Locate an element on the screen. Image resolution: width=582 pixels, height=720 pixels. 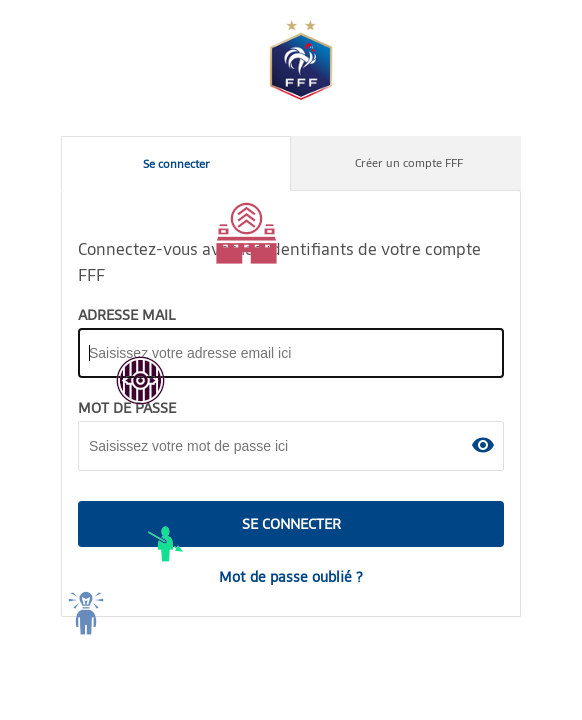
represents a military or defensive structure in a game is located at coordinates (246, 233).